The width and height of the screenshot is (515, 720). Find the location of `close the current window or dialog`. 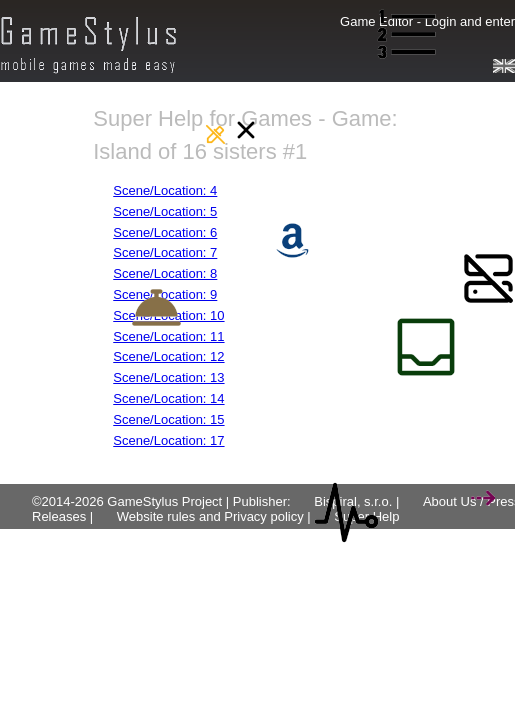

close the current window or dialog is located at coordinates (246, 130).